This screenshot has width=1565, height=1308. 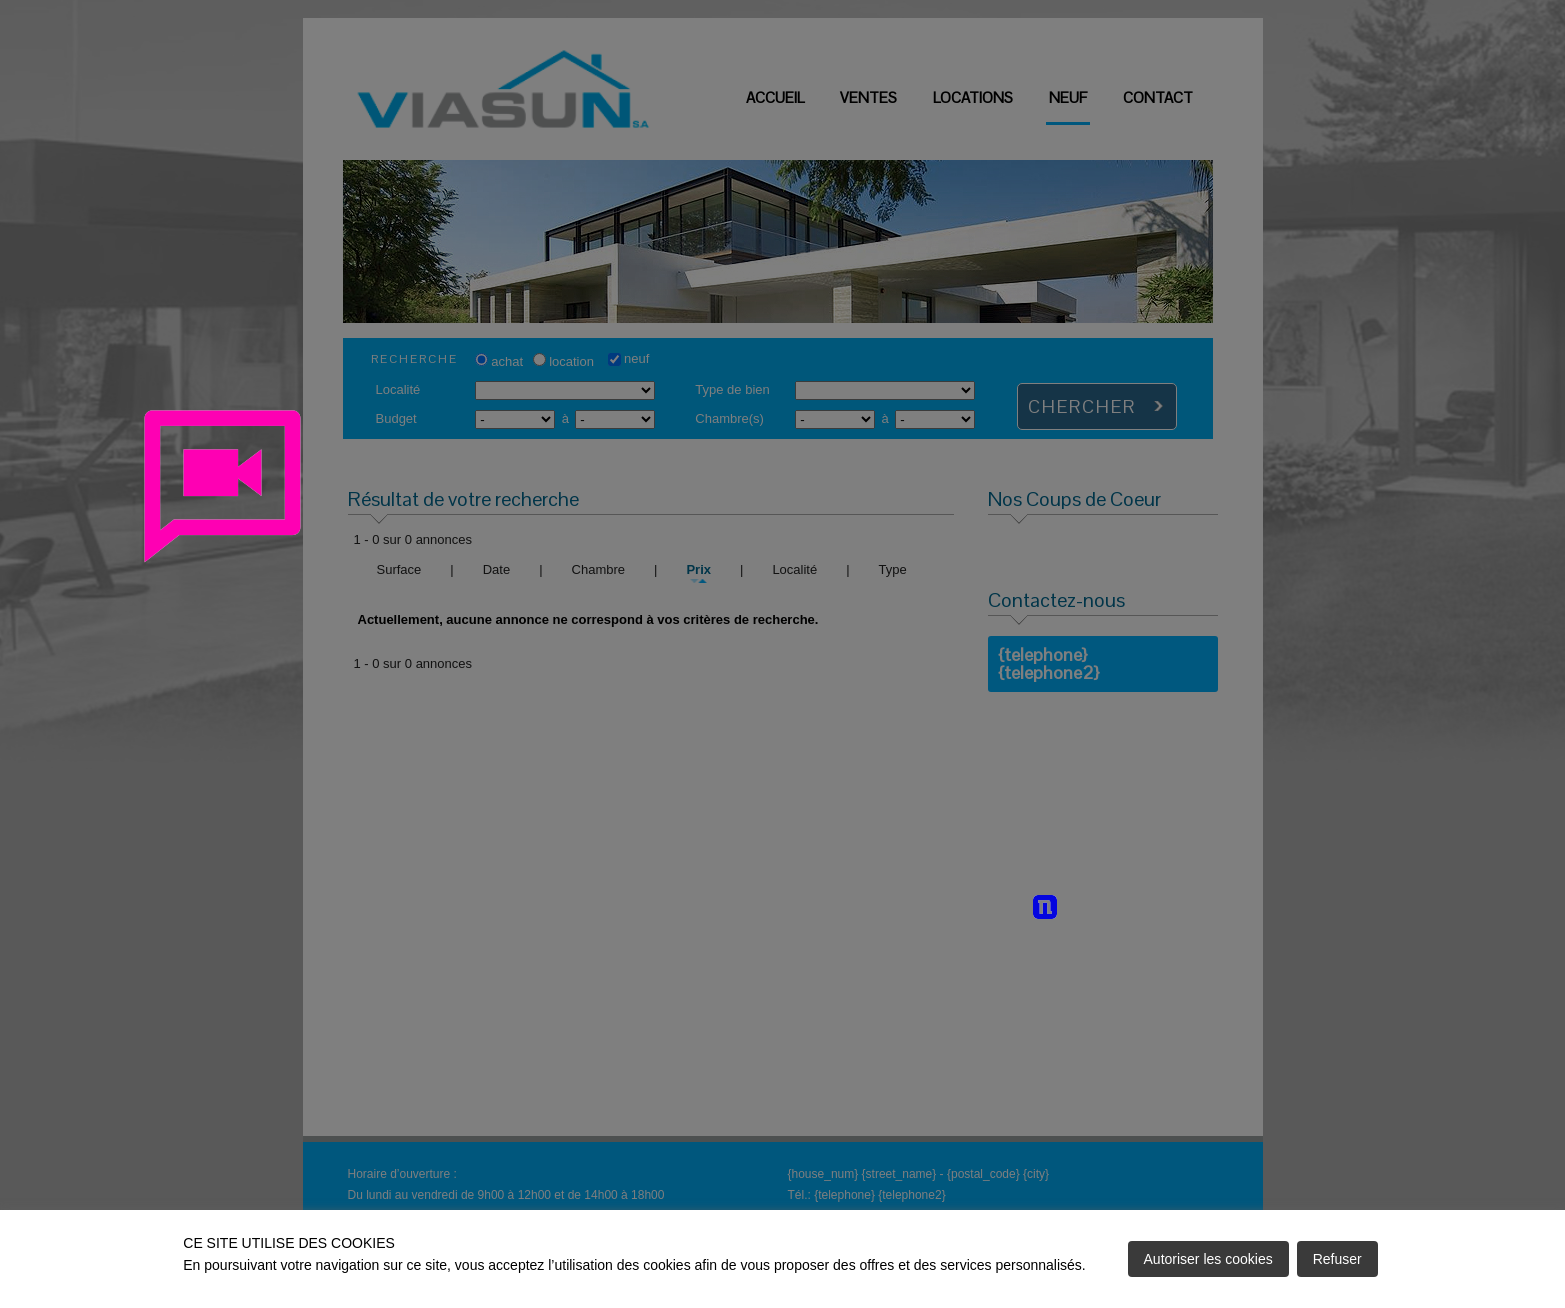 What do you see at coordinates (1045, 907) in the screenshot?
I see `netcup web hosting service logo` at bounding box center [1045, 907].